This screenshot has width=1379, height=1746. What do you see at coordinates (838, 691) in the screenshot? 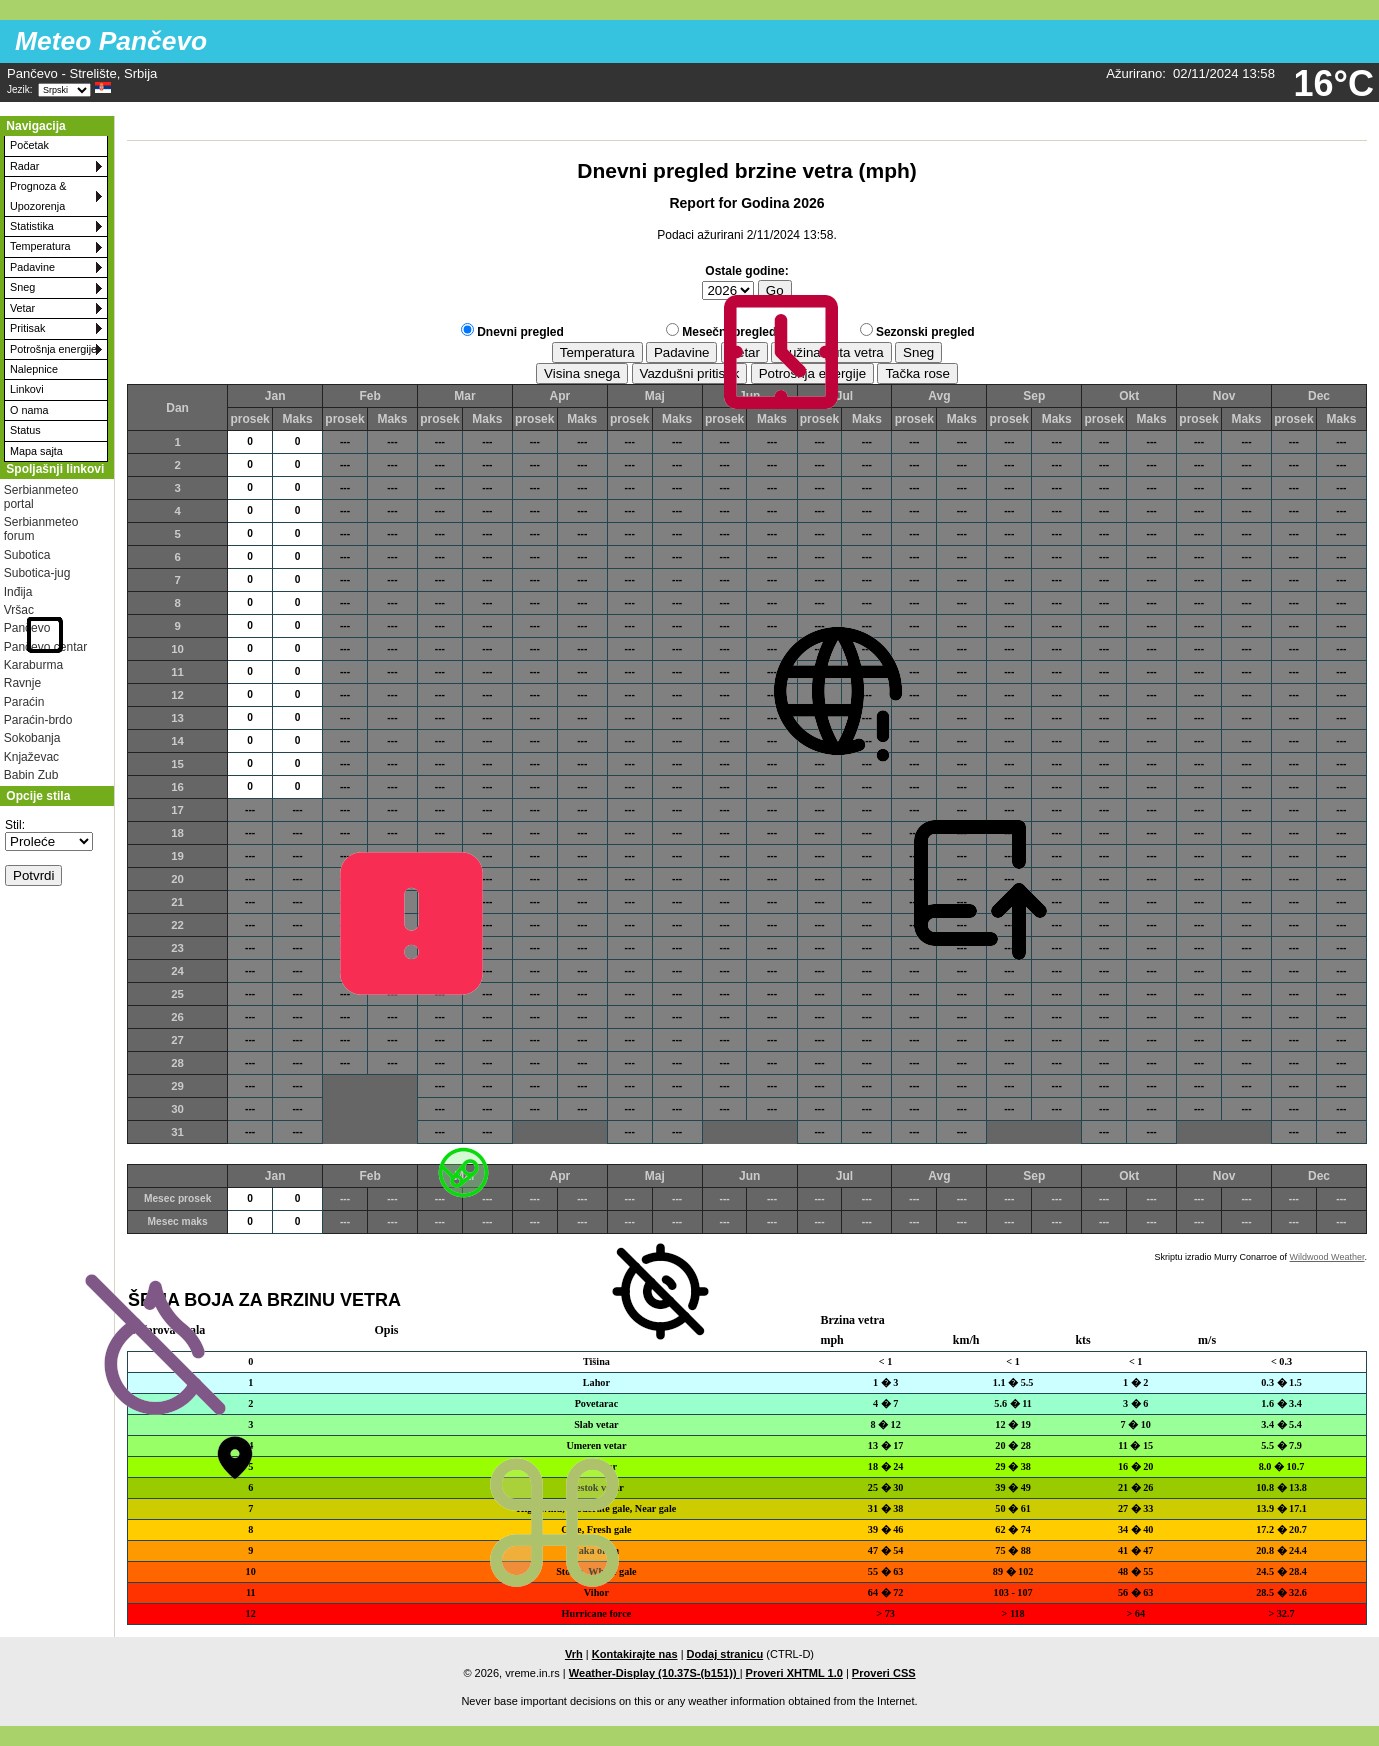
I see `indicates a global network or internet connection issue` at bounding box center [838, 691].